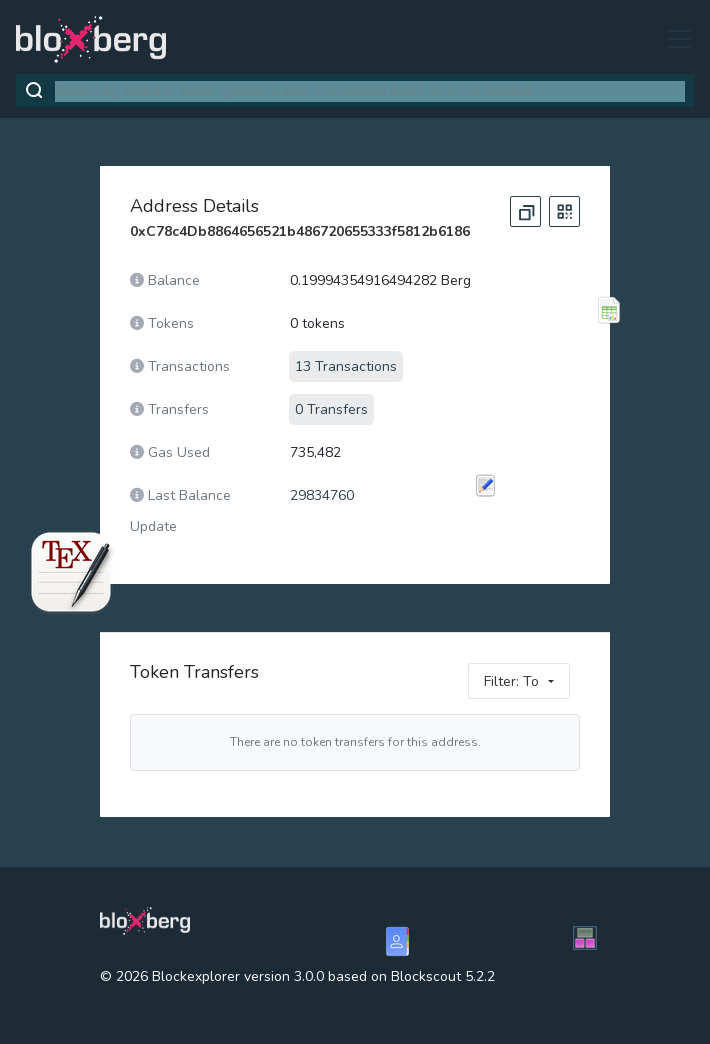  What do you see at coordinates (609, 310) in the screenshot?
I see `open a spreadsheet file` at bounding box center [609, 310].